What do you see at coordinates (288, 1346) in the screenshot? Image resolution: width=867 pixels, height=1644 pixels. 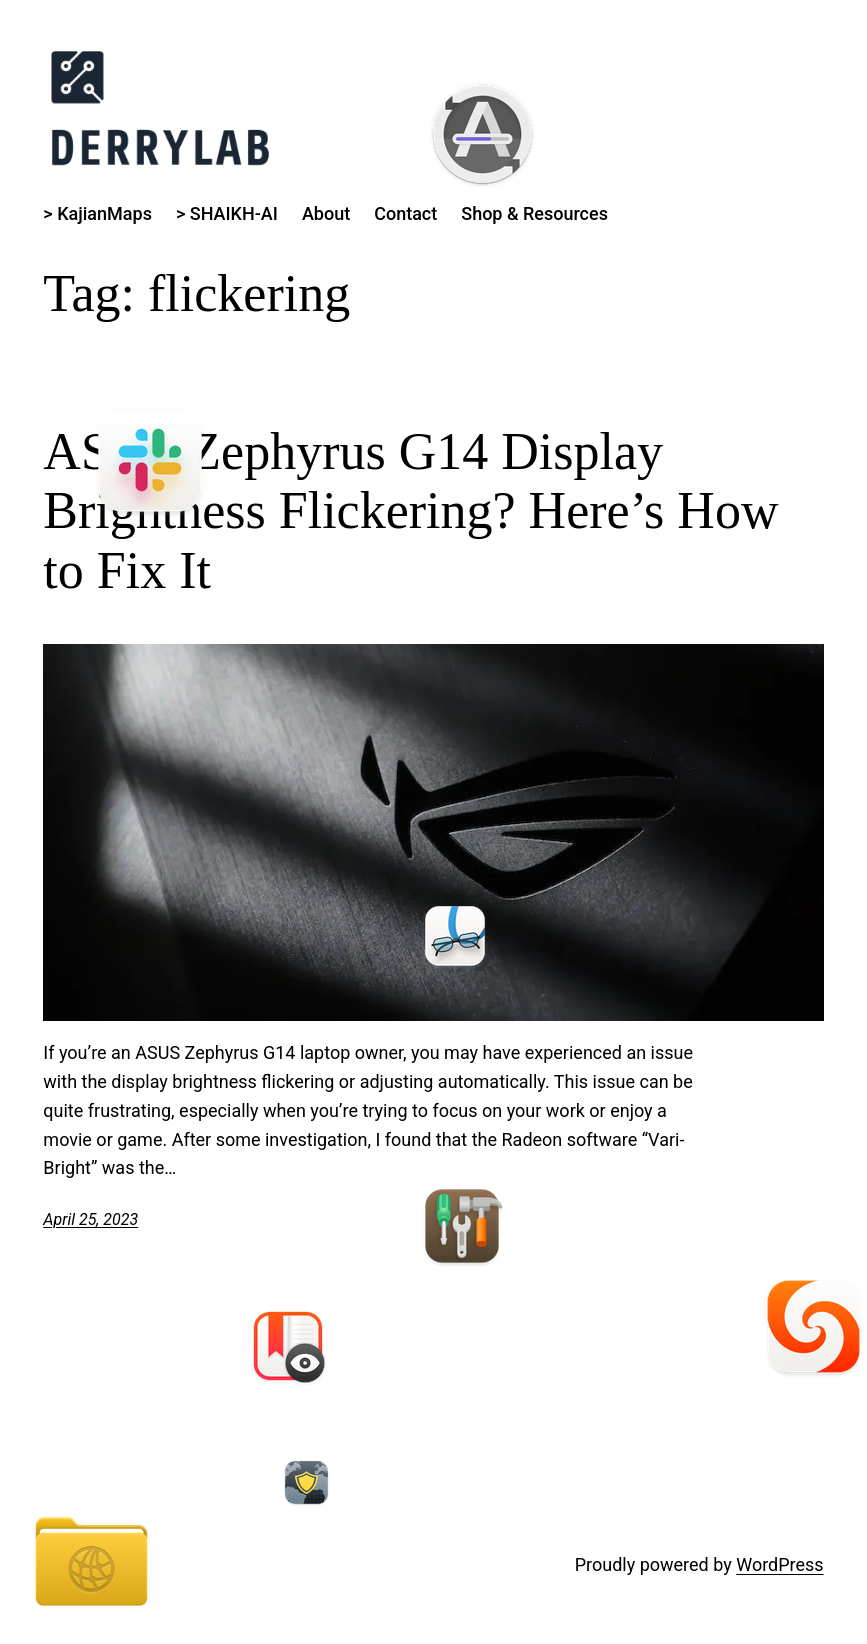 I see `open calibre e-book management app` at bounding box center [288, 1346].